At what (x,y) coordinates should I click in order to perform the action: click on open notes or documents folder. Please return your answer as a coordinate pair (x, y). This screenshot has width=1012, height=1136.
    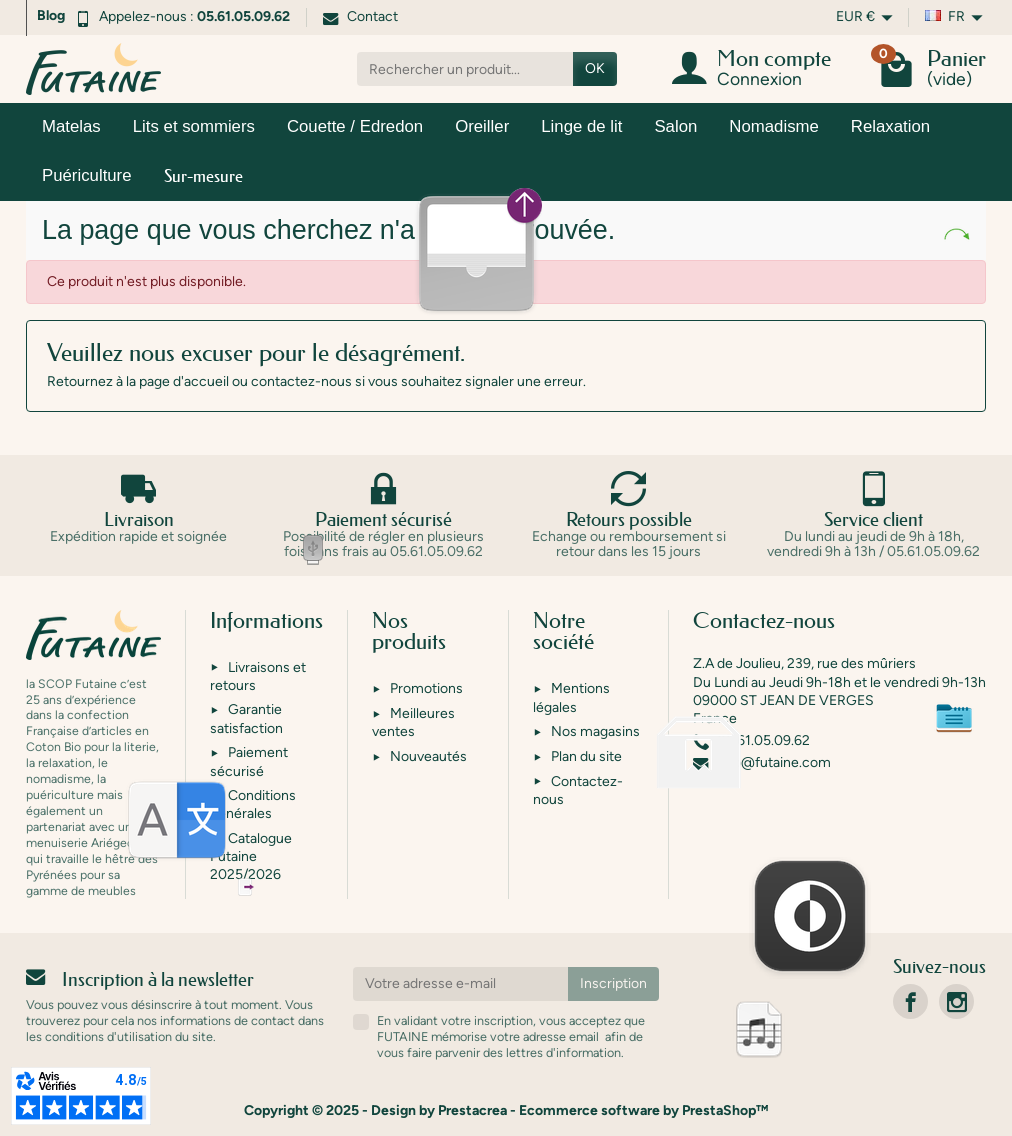
    Looking at the image, I should click on (954, 719).